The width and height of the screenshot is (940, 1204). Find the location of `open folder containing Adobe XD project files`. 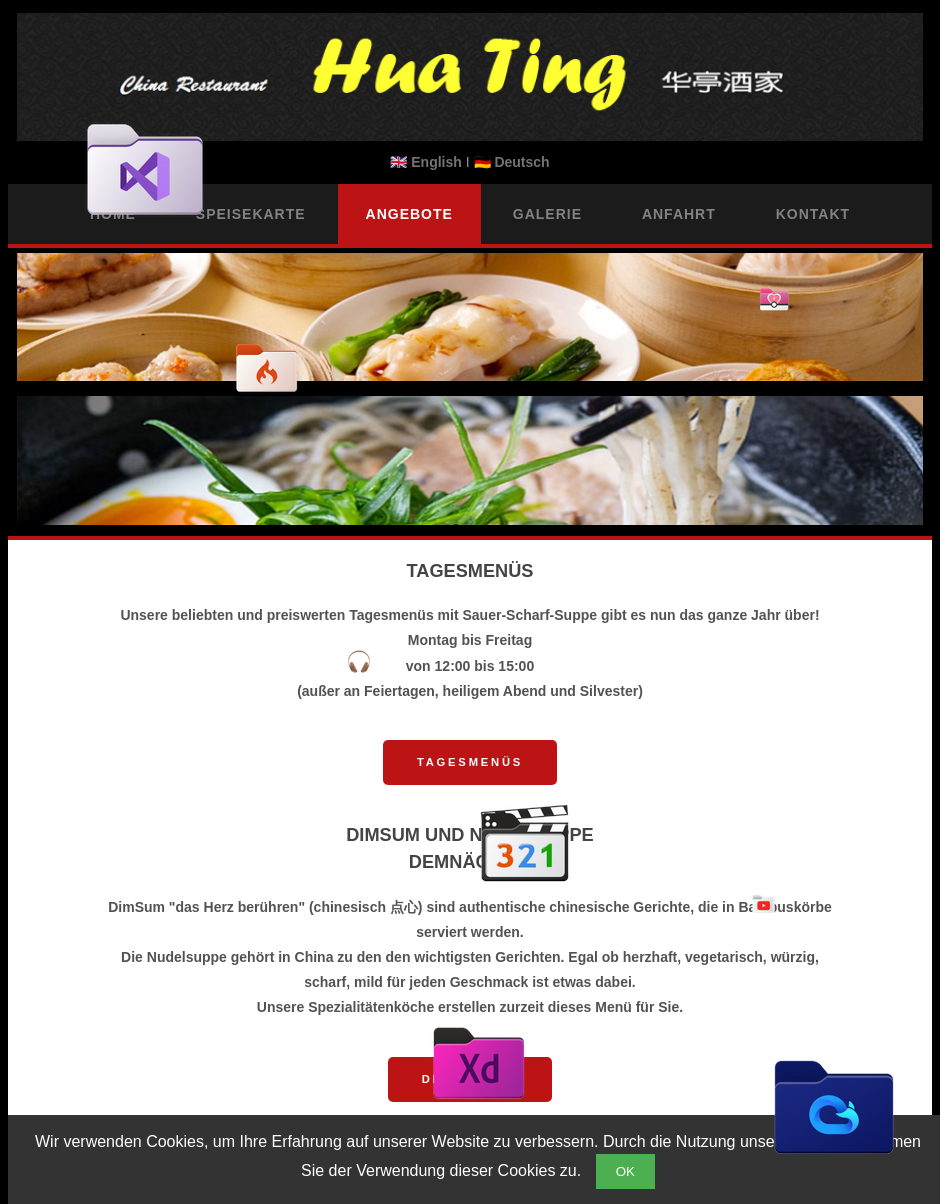

open folder containing Adobe XD project files is located at coordinates (478, 1065).